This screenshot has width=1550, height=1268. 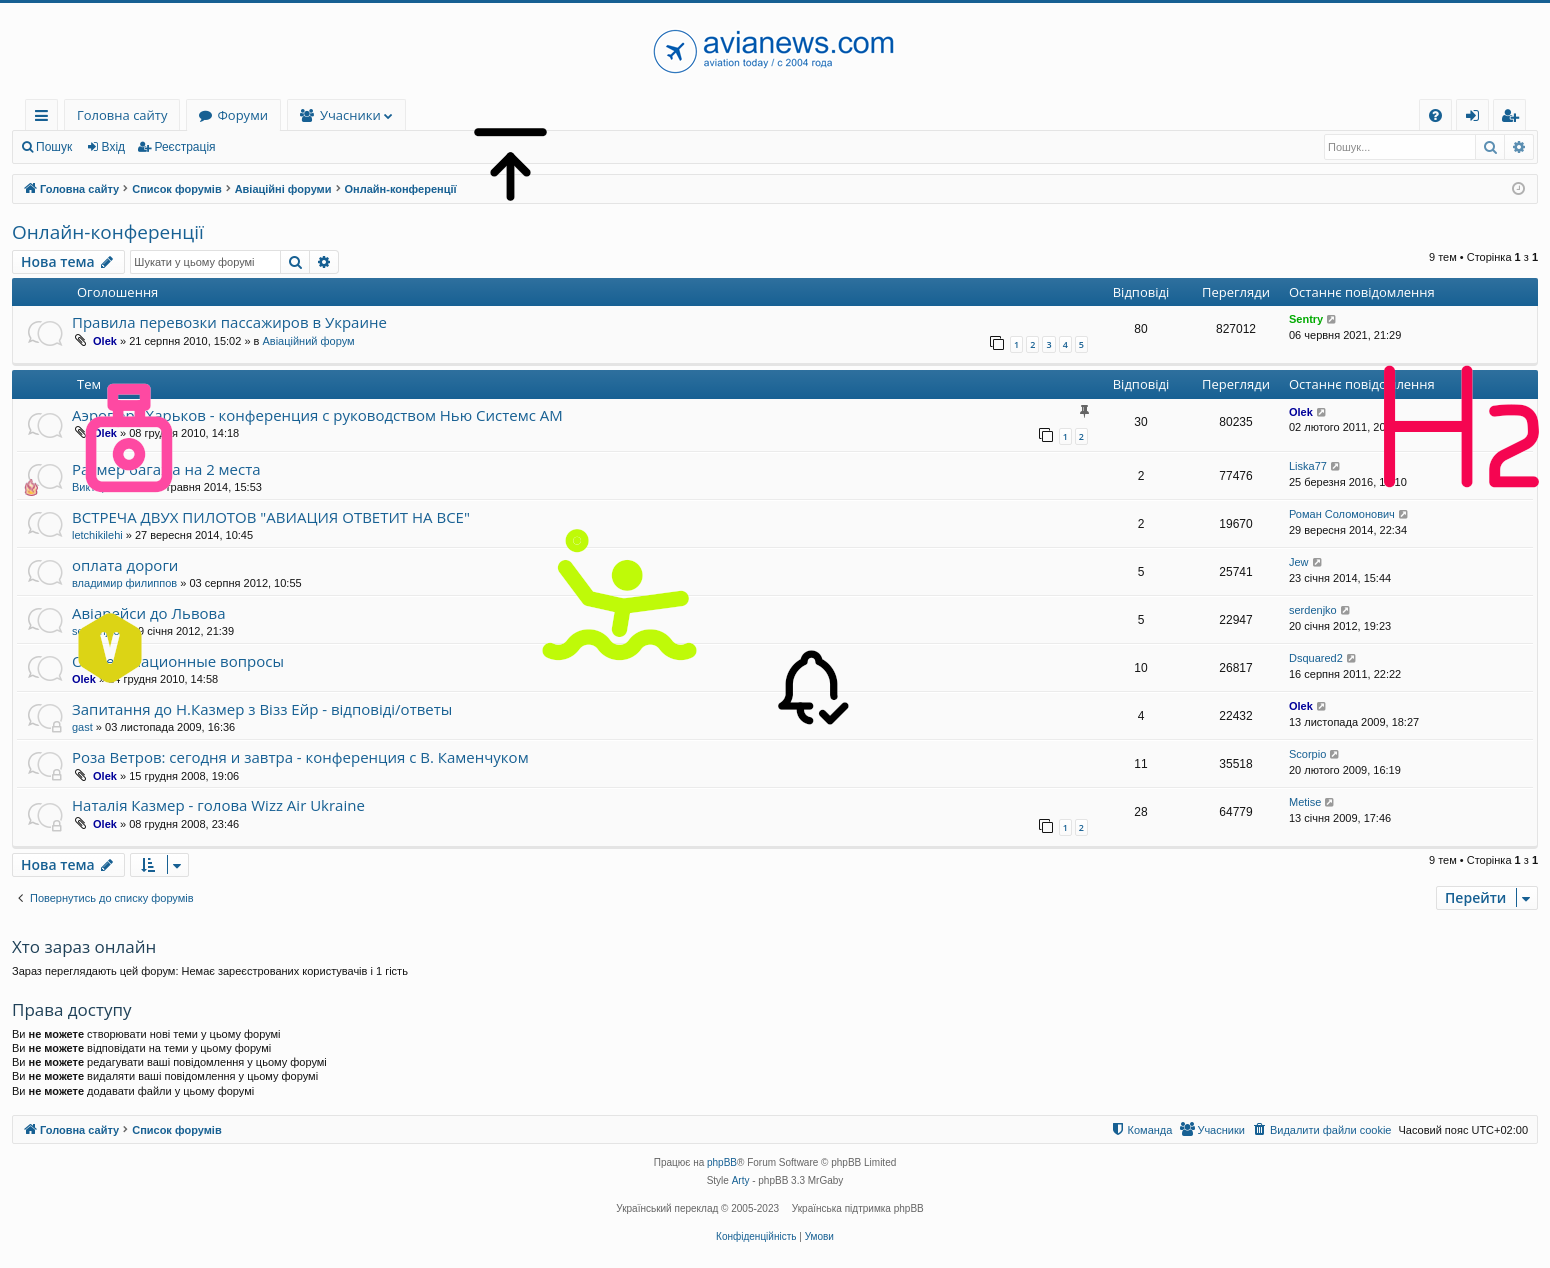 I want to click on browse perfume or fragrance products, so click(x=129, y=438).